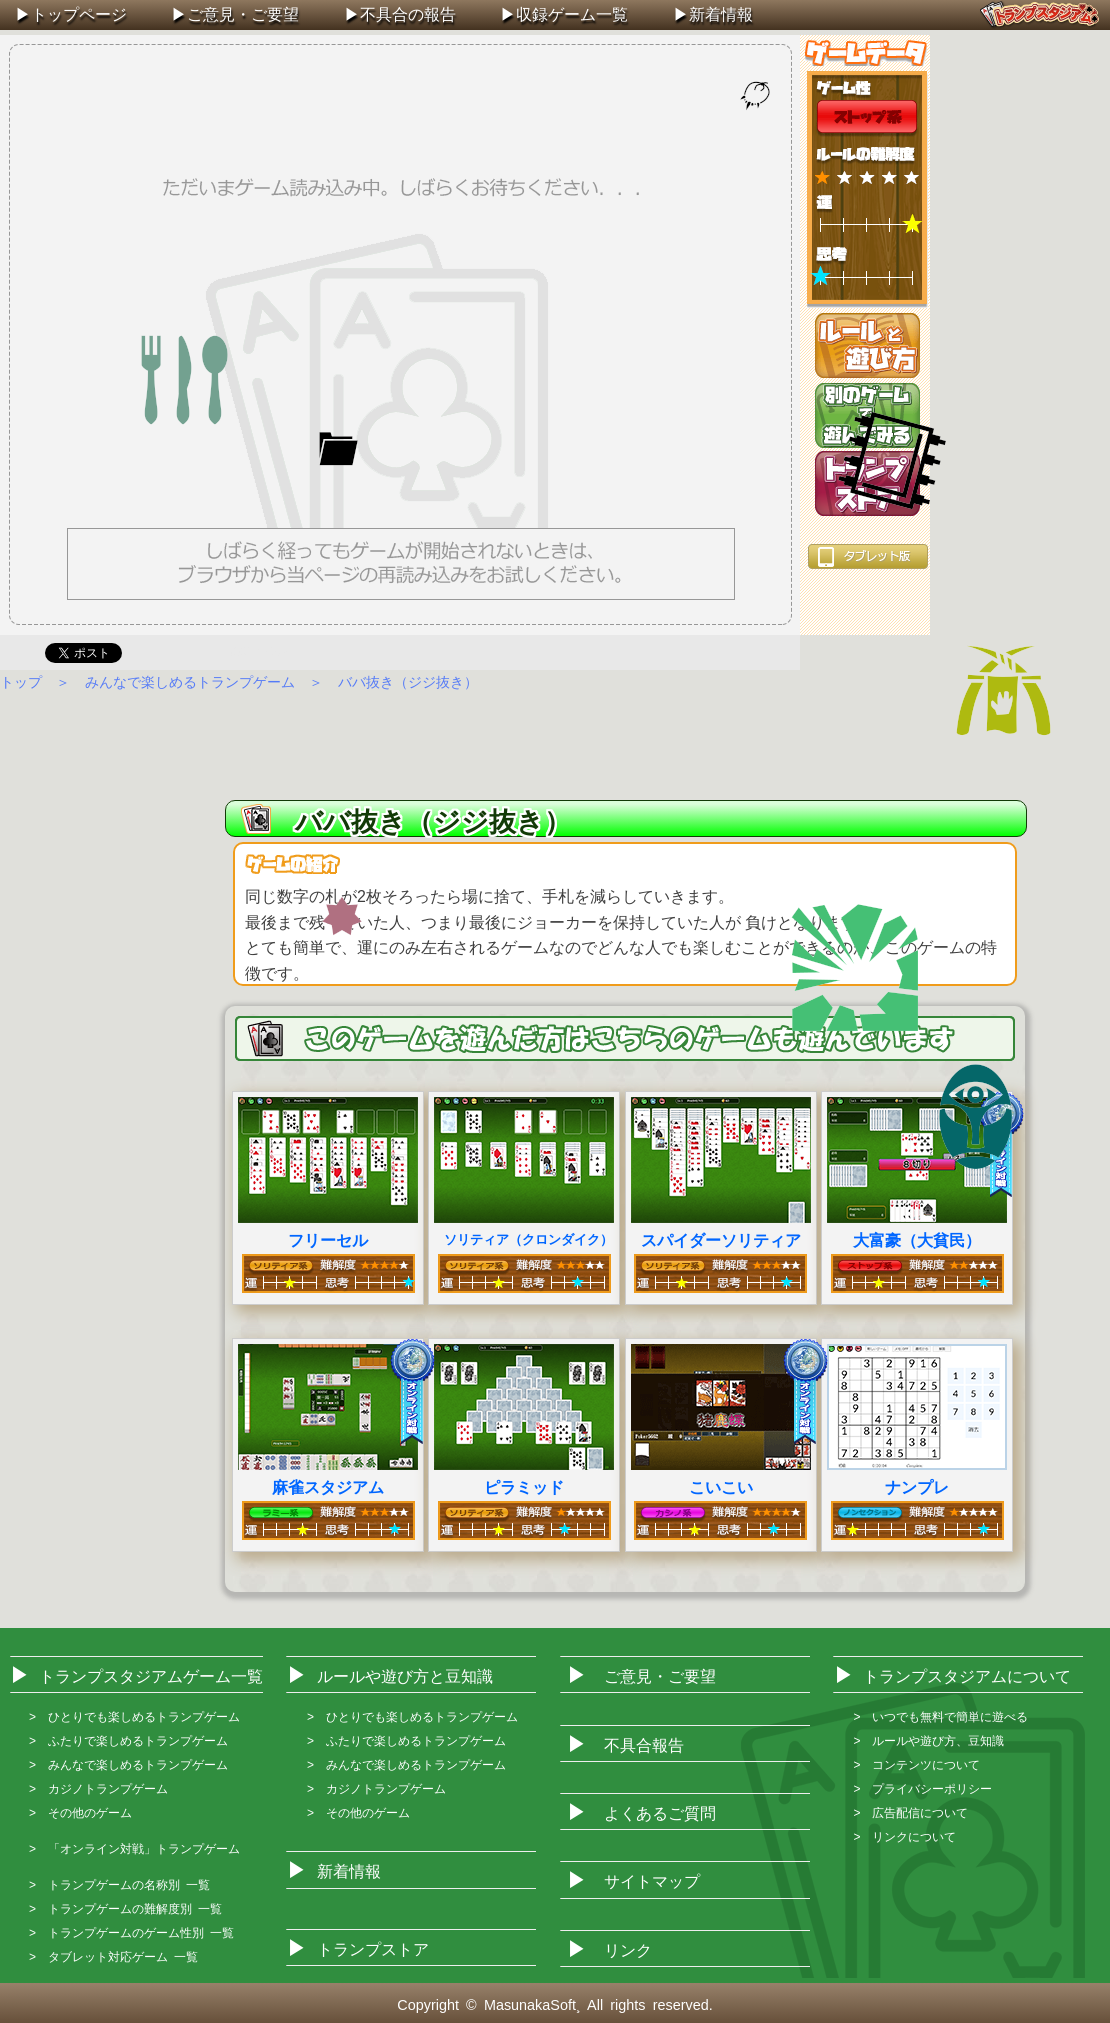 This screenshot has height=2023, width=1110. What do you see at coordinates (183, 380) in the screenshot?
I see `view nearby restaurants or dining options` at bounding box center [183, 380].